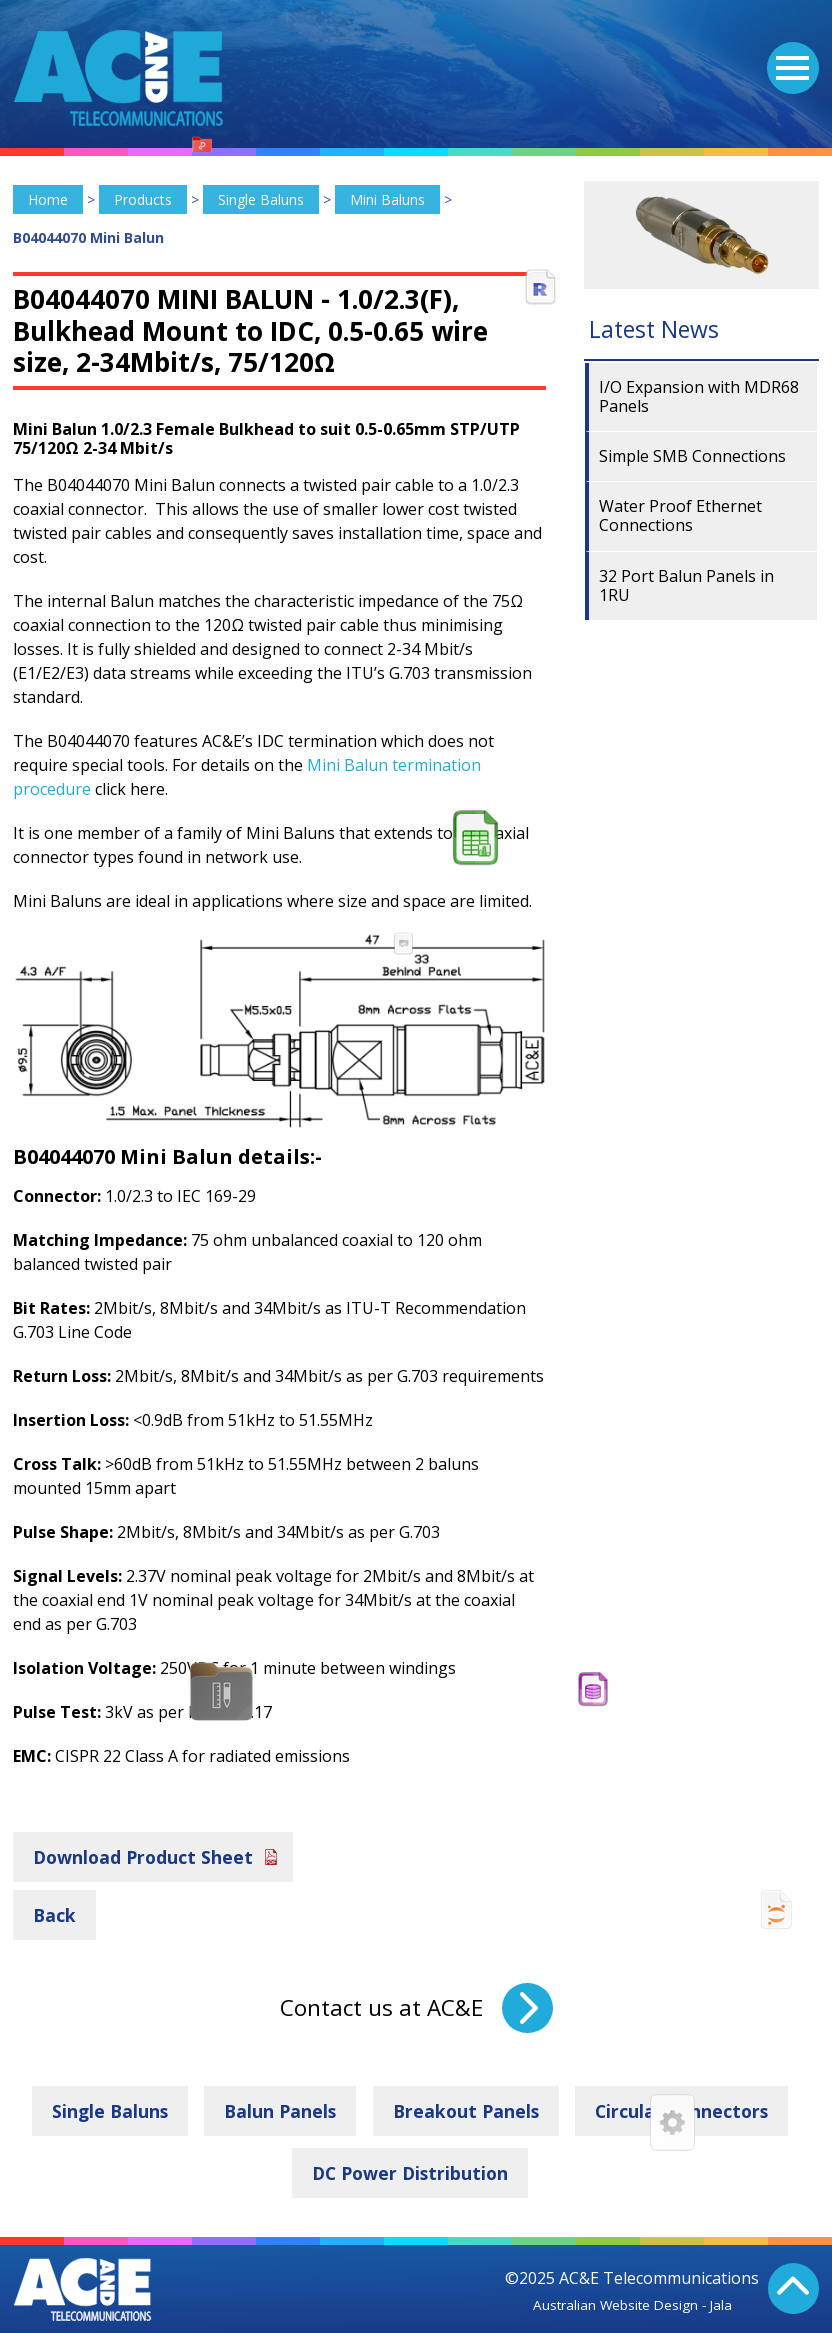  Describe the element at coordinates (475, 837) in the screenshot. I see `open a spreadsheet file` at that location.